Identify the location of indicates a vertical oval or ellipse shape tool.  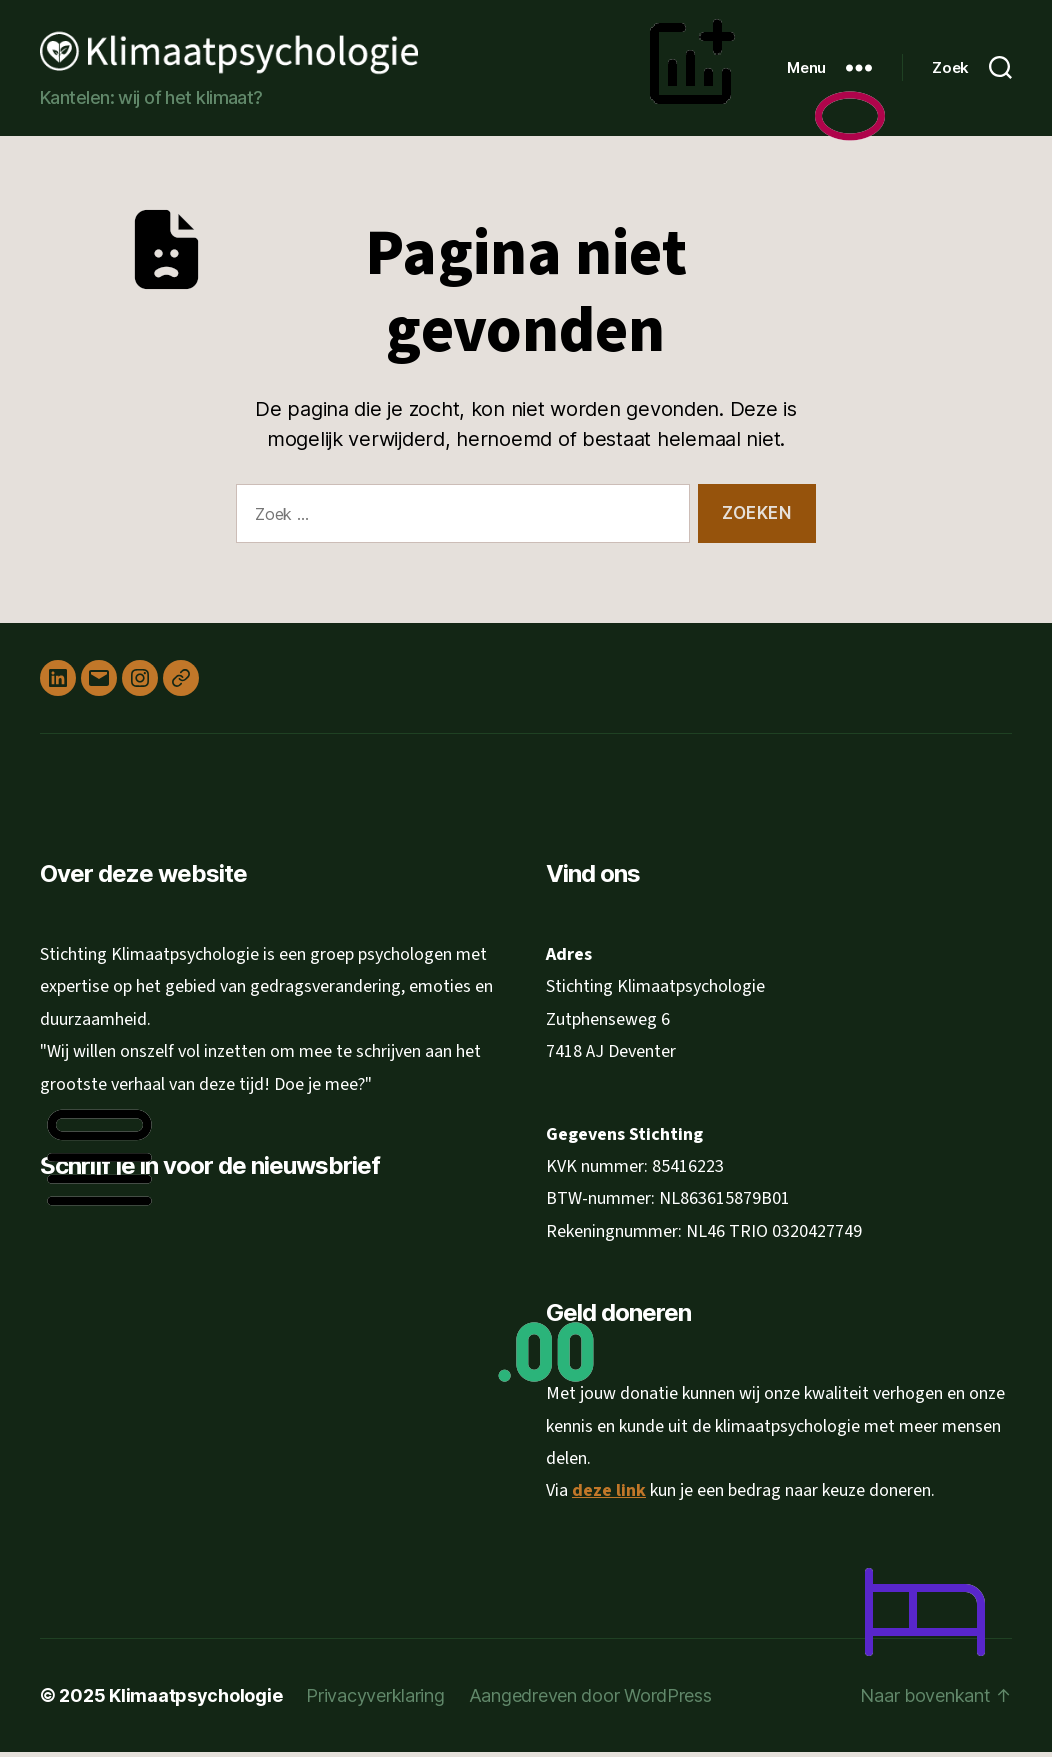
(850, 116).